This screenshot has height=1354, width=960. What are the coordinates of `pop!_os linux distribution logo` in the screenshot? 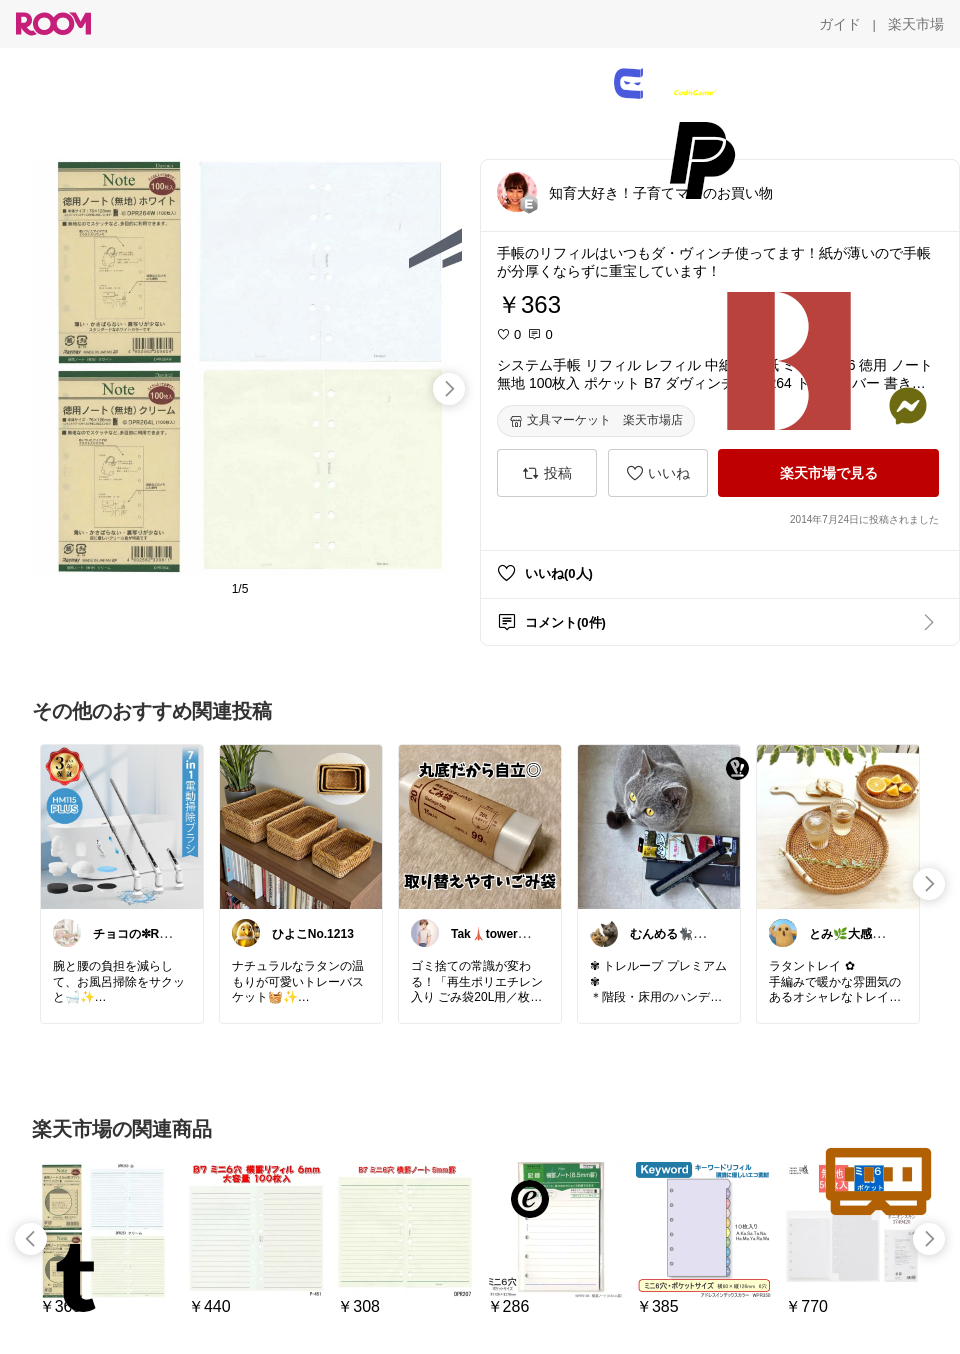 It's located at (737, 768).